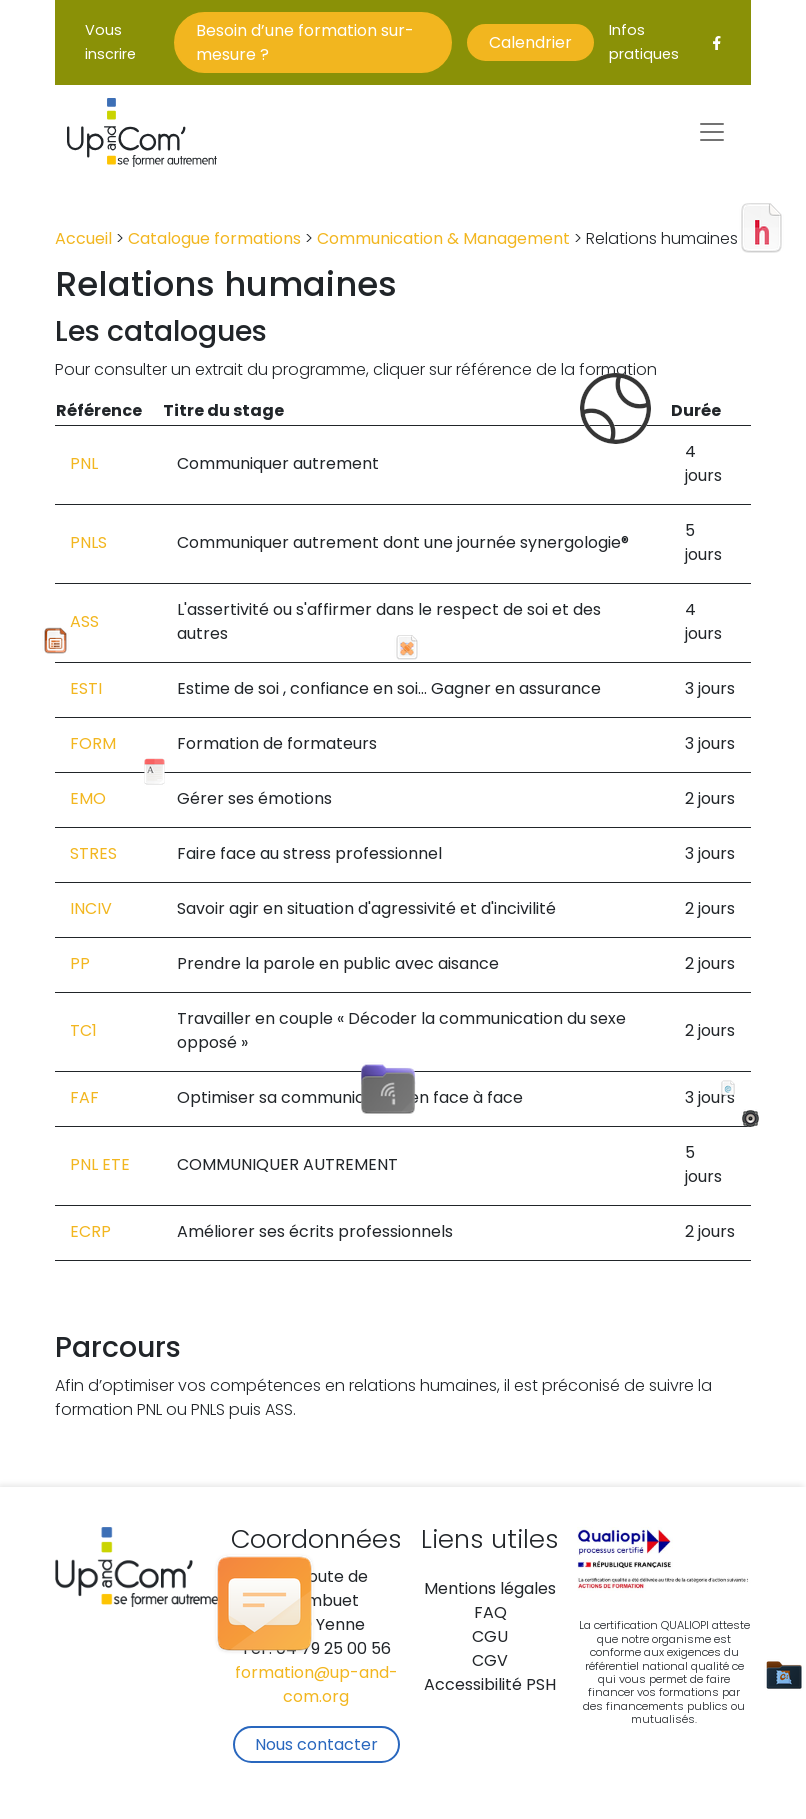 The height and width of the screenshot is (1819, 806). What do you see at coordinates (728, 1088) in the screenshot?
I see `an email message file` at bounding box center [728, 1088].